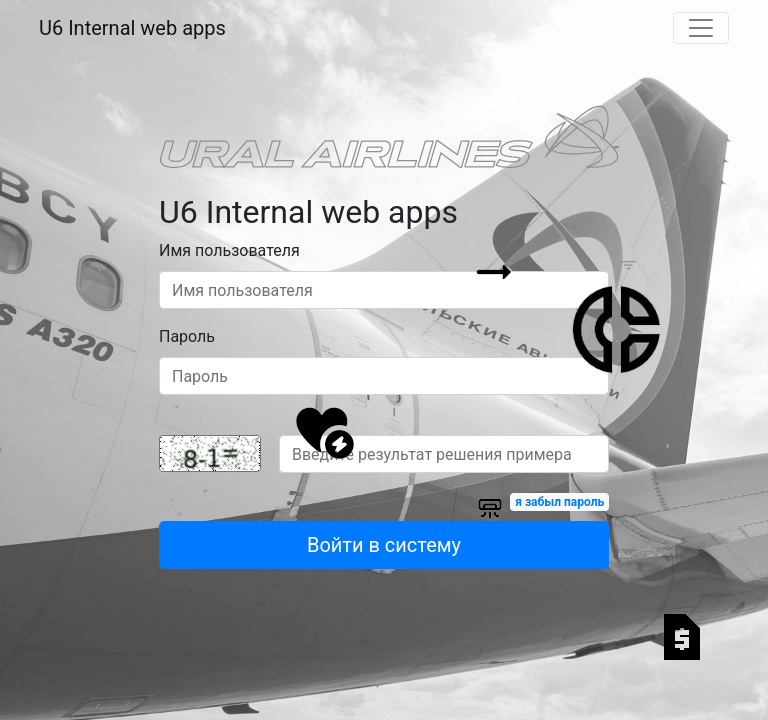 This screenshot has width=768, height=720. Describe the element at coordinates (325, 430) in the screenshot. I see `quick access to favorite charging stations` at that location.